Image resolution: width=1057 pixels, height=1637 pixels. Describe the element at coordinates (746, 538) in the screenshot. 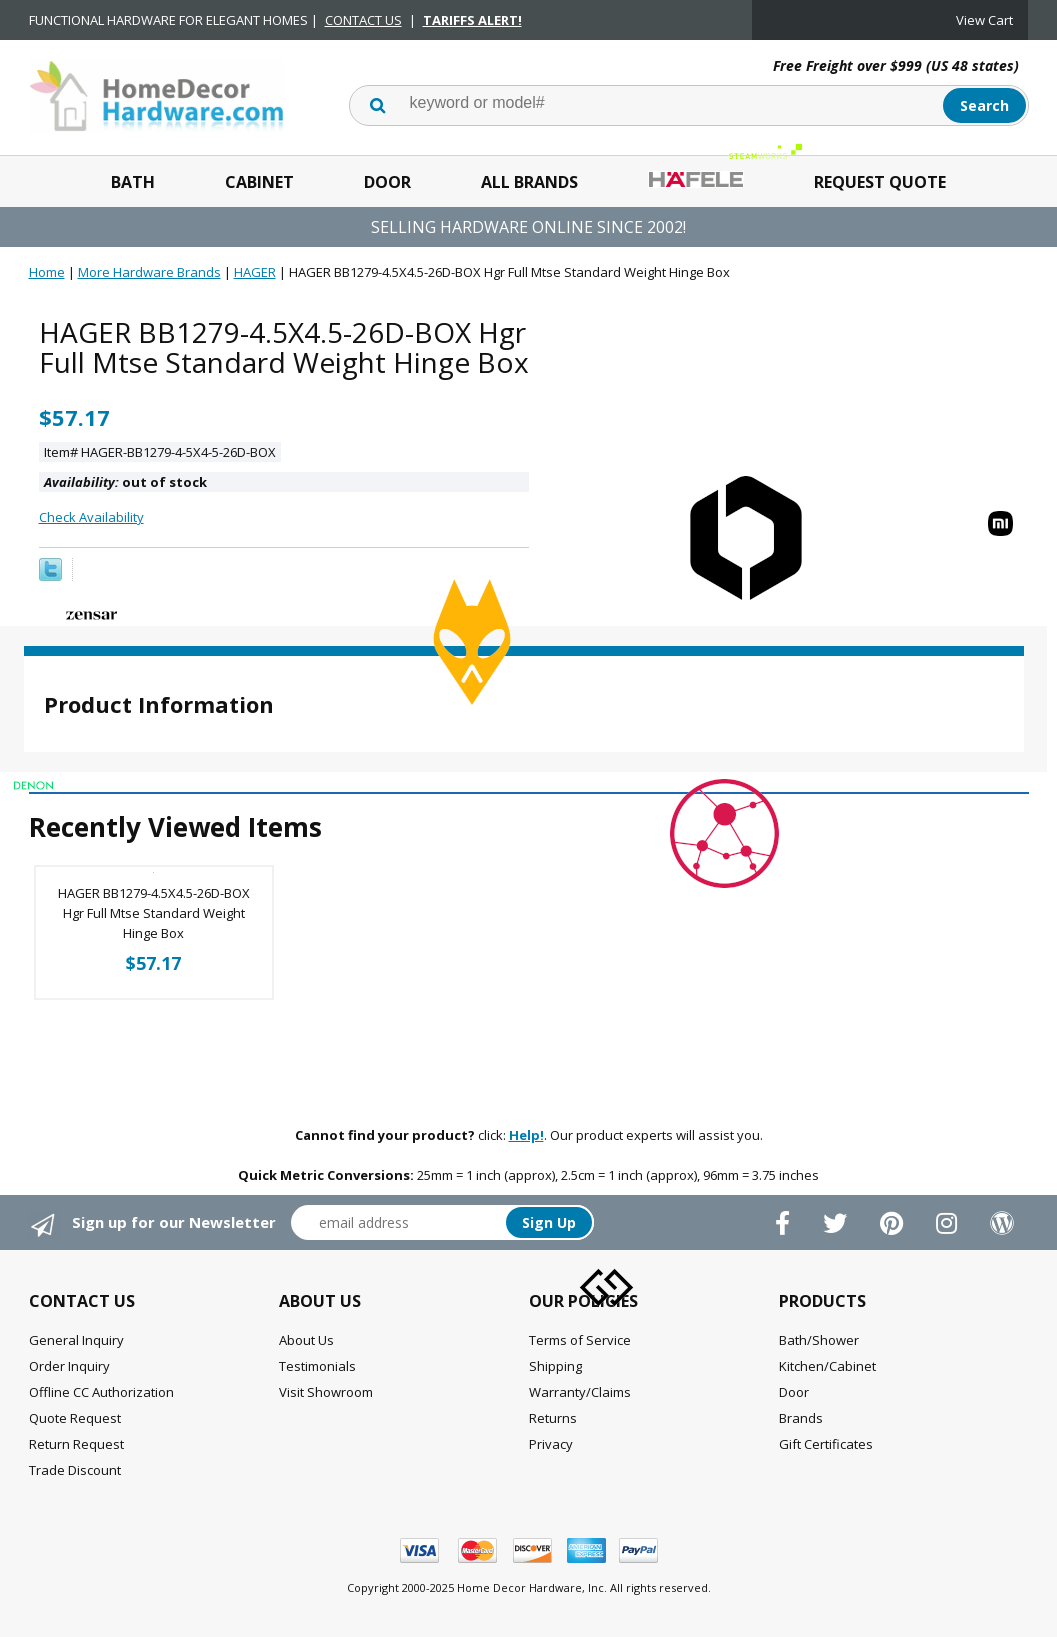

I see `opslevel logo` at that location.